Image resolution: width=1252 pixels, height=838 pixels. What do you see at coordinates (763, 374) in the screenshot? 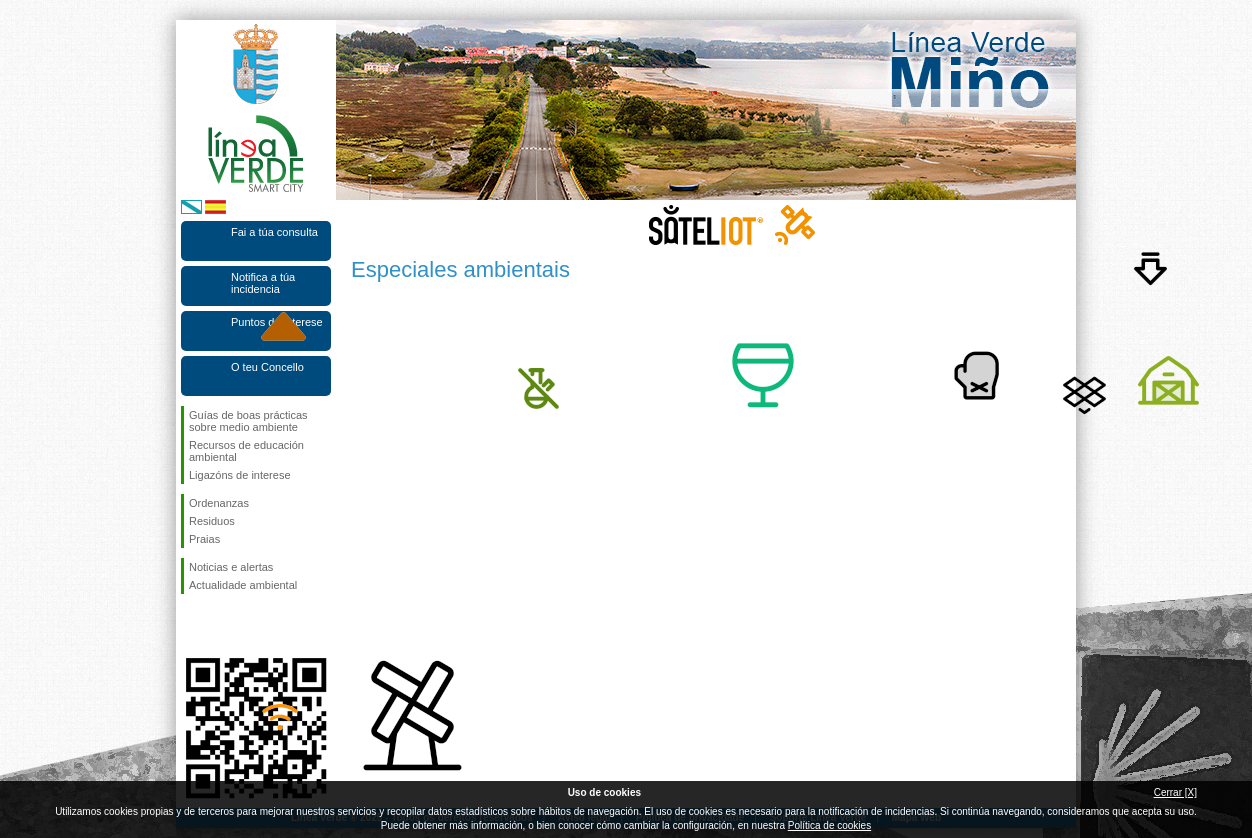
I see `browse wine or spirits menu` at bounding box center [763, 374].